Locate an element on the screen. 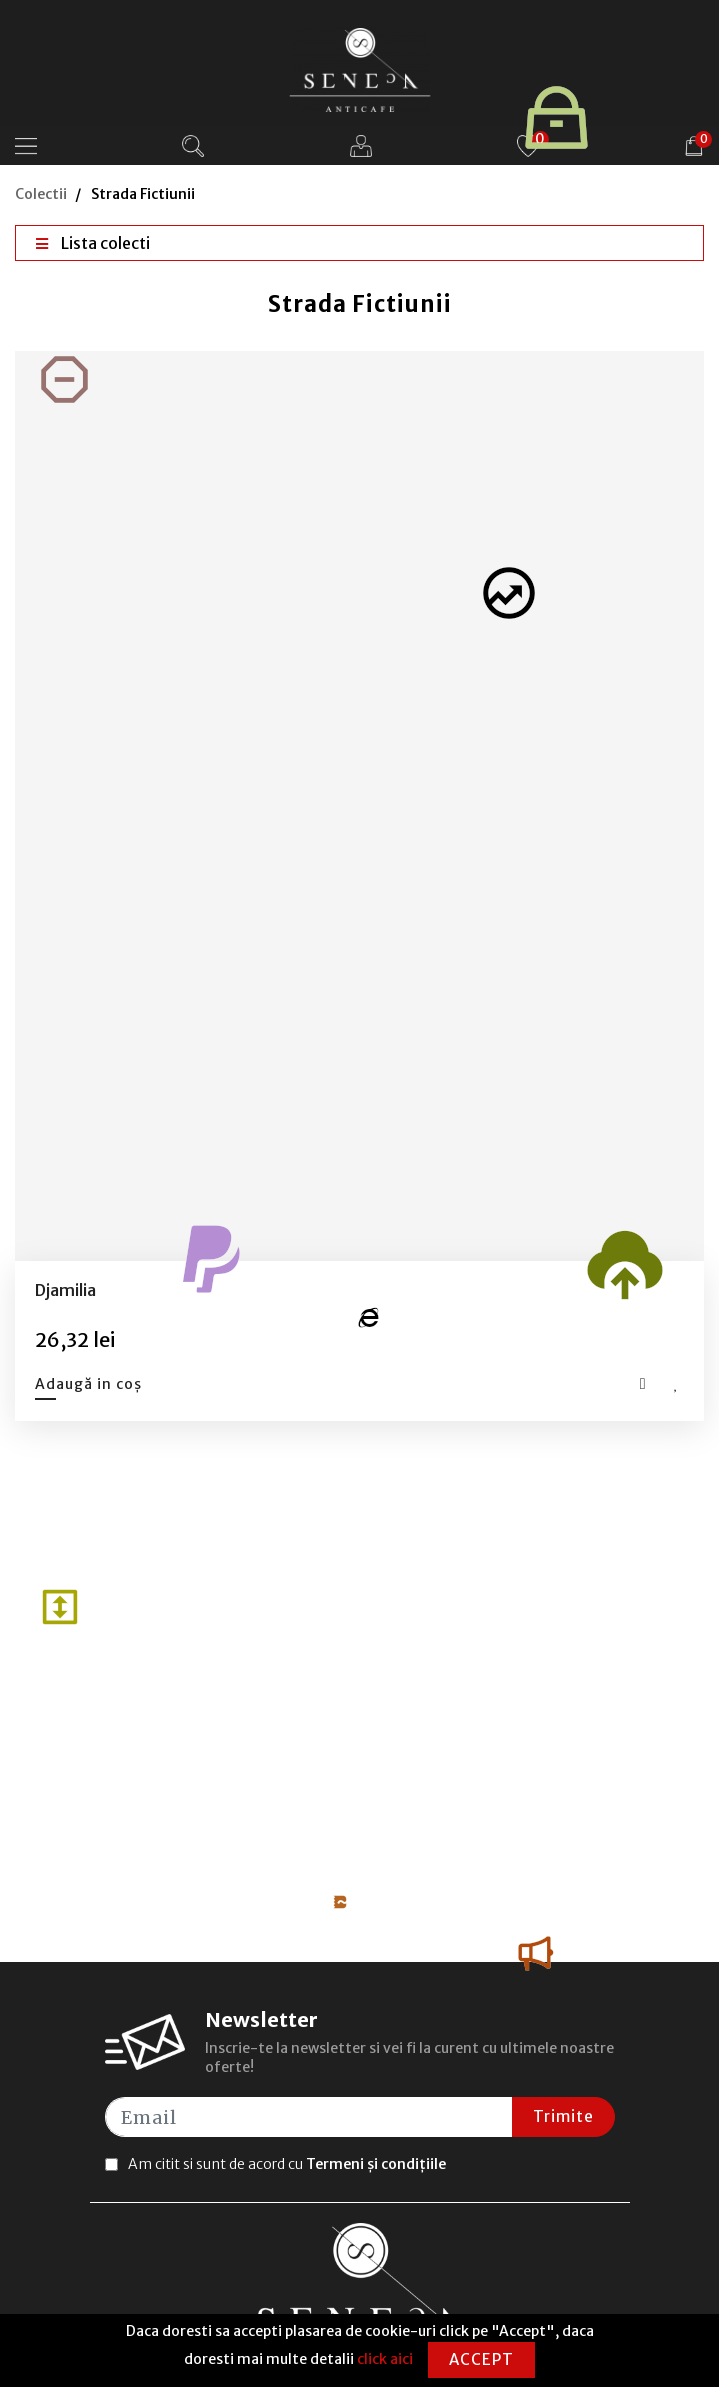 The image size is (719, 2387). view your shopping bag is located at coordinates (556, 117).